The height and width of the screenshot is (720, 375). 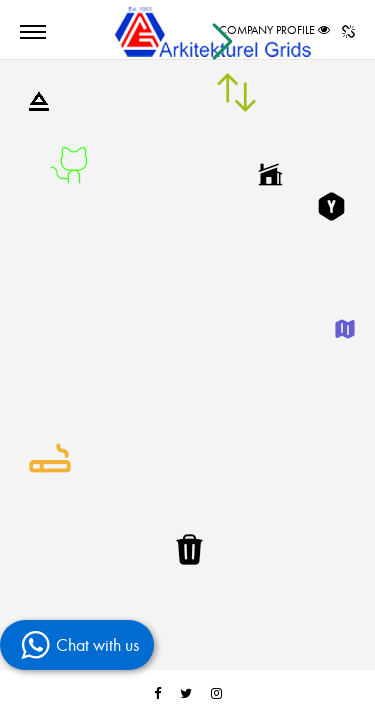 What do you see at coordinates (222, 41) in the screenshot?
I see `navigate to the next item or page` at bounding box center [222, 41].